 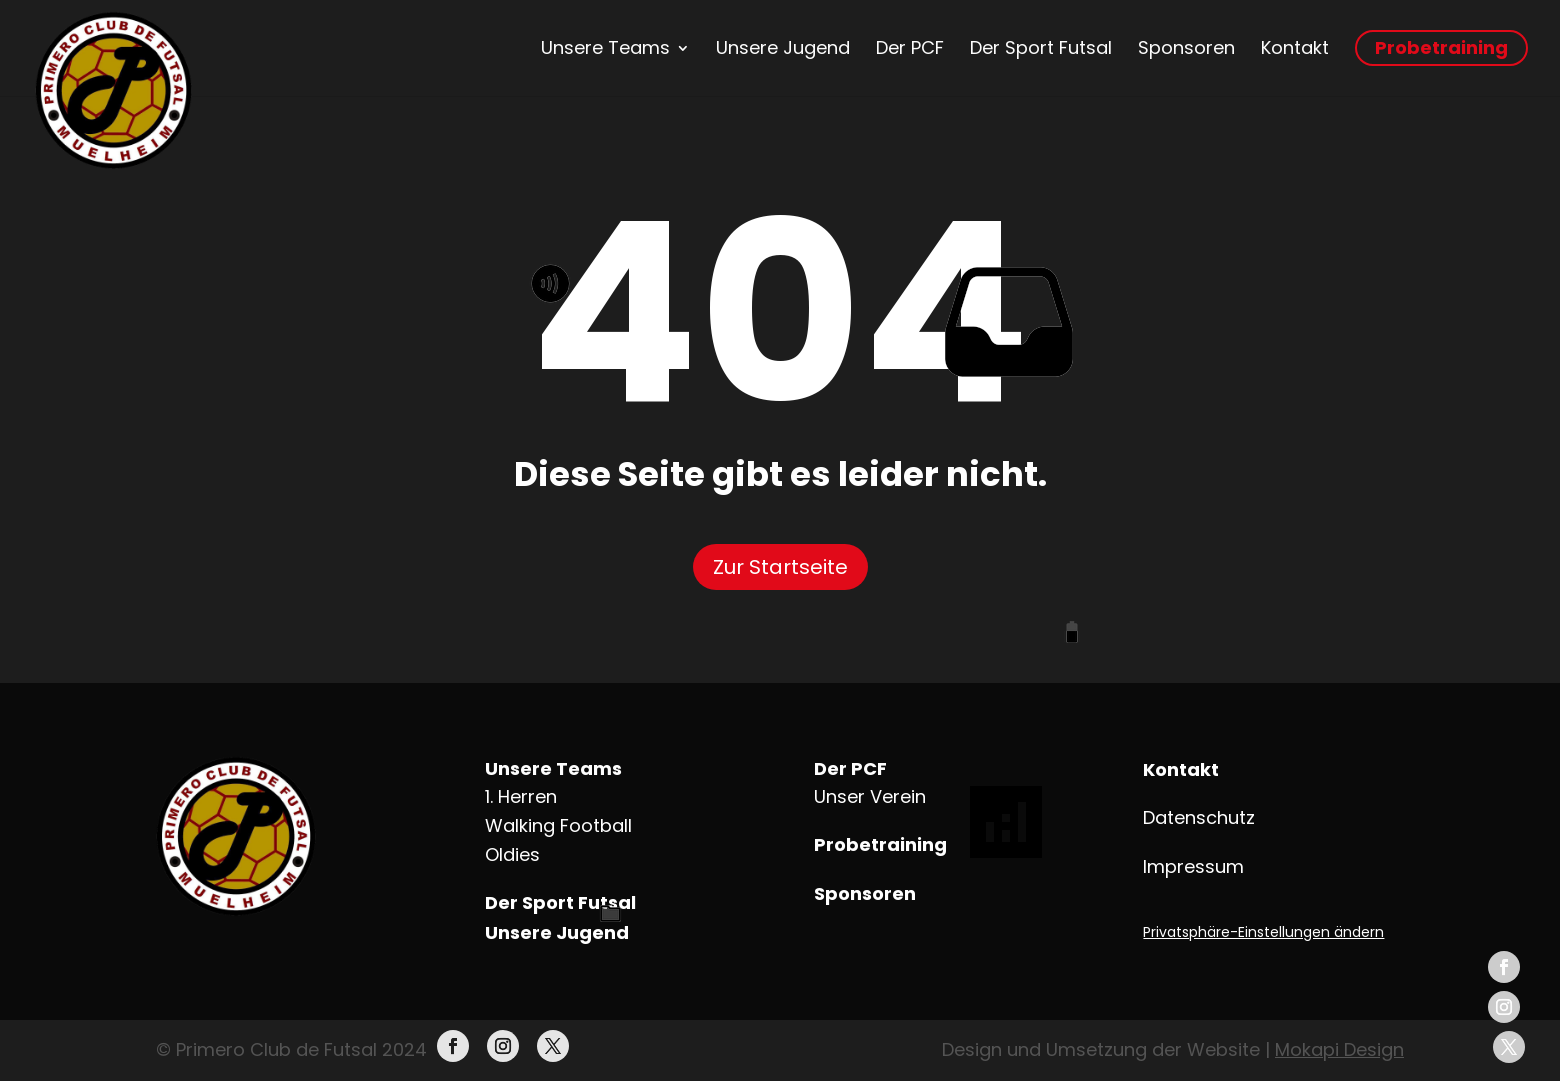 I want to click on tap to pay with contactless payment, so click(x=550, y=283).